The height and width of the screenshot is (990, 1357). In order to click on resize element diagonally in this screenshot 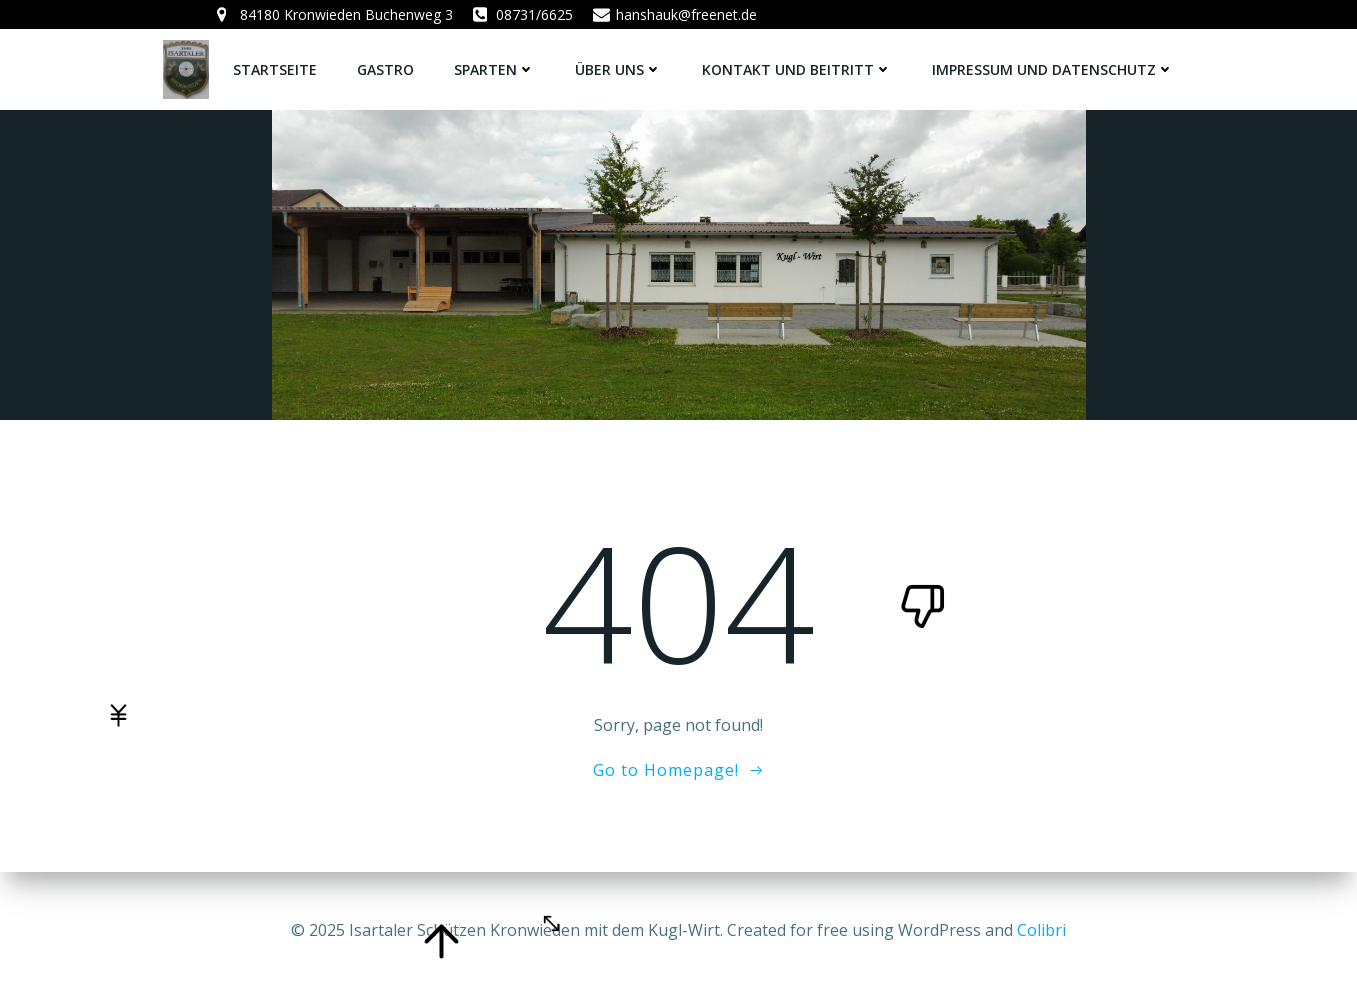, I will do `click(551, 923)`.